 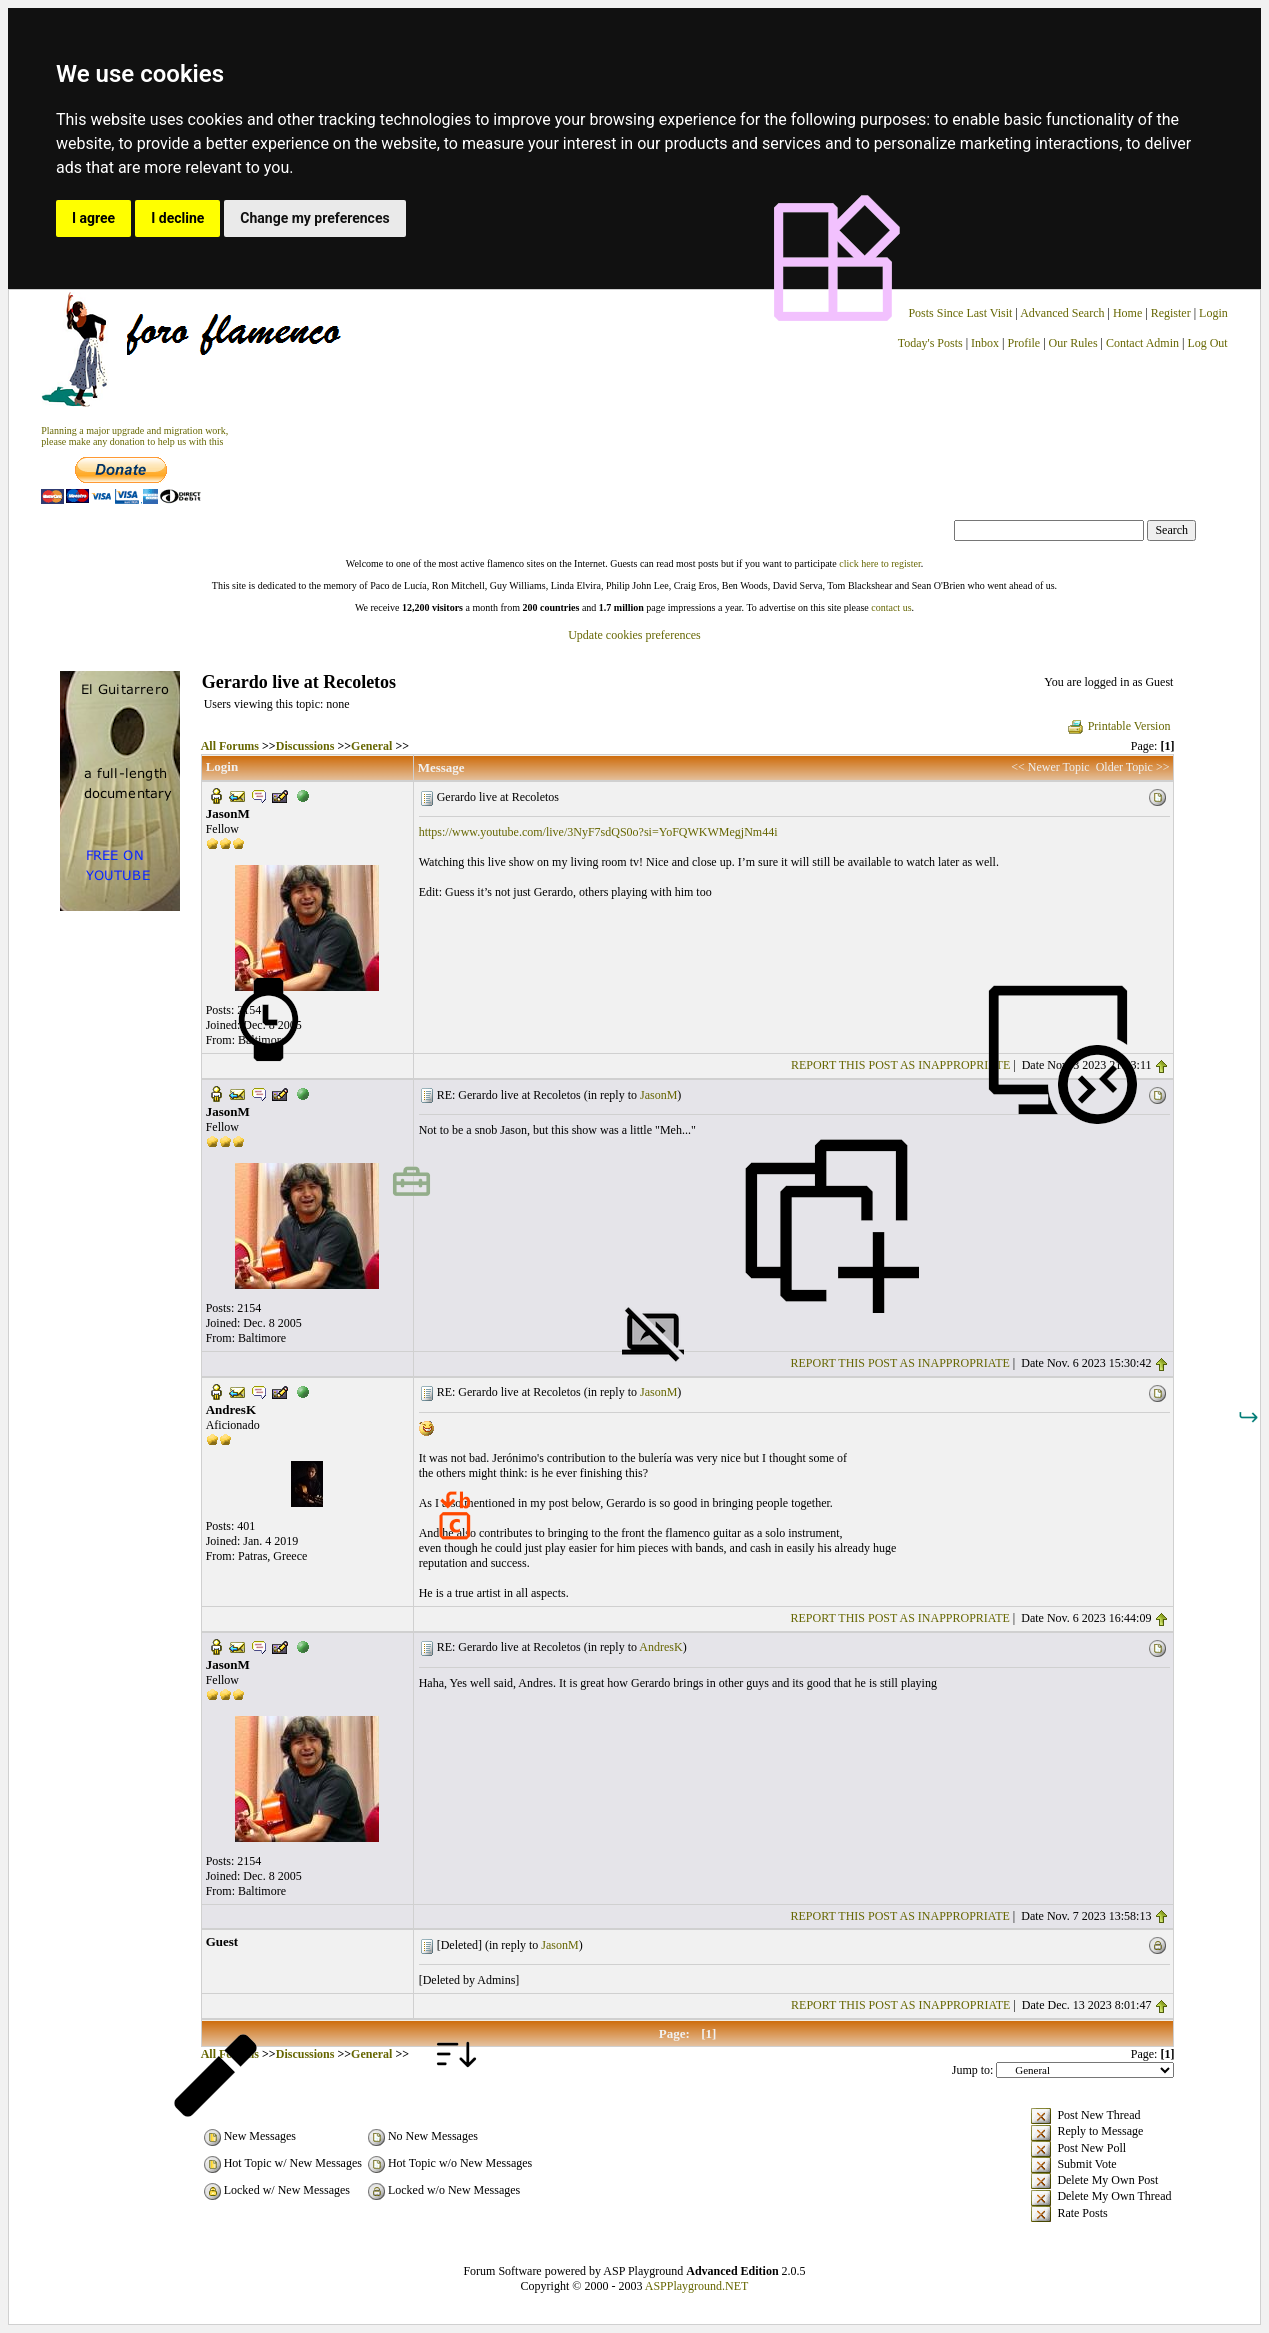 I want to click on access tools and utilities, so click(x=411, y=1182).